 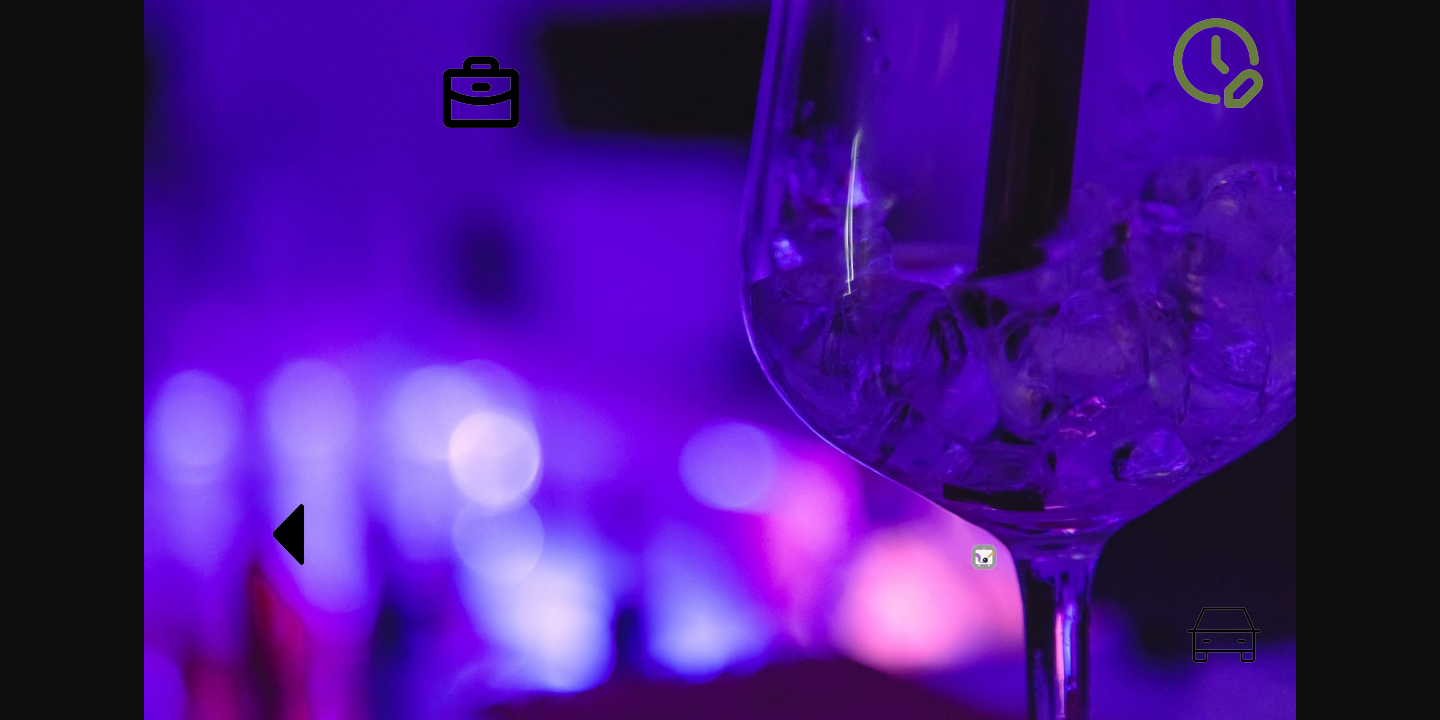 What do you see at coordinates (288, 534) in the screenshot?
I see `navigate to the previous item or page` at bounding box center [288, 534].